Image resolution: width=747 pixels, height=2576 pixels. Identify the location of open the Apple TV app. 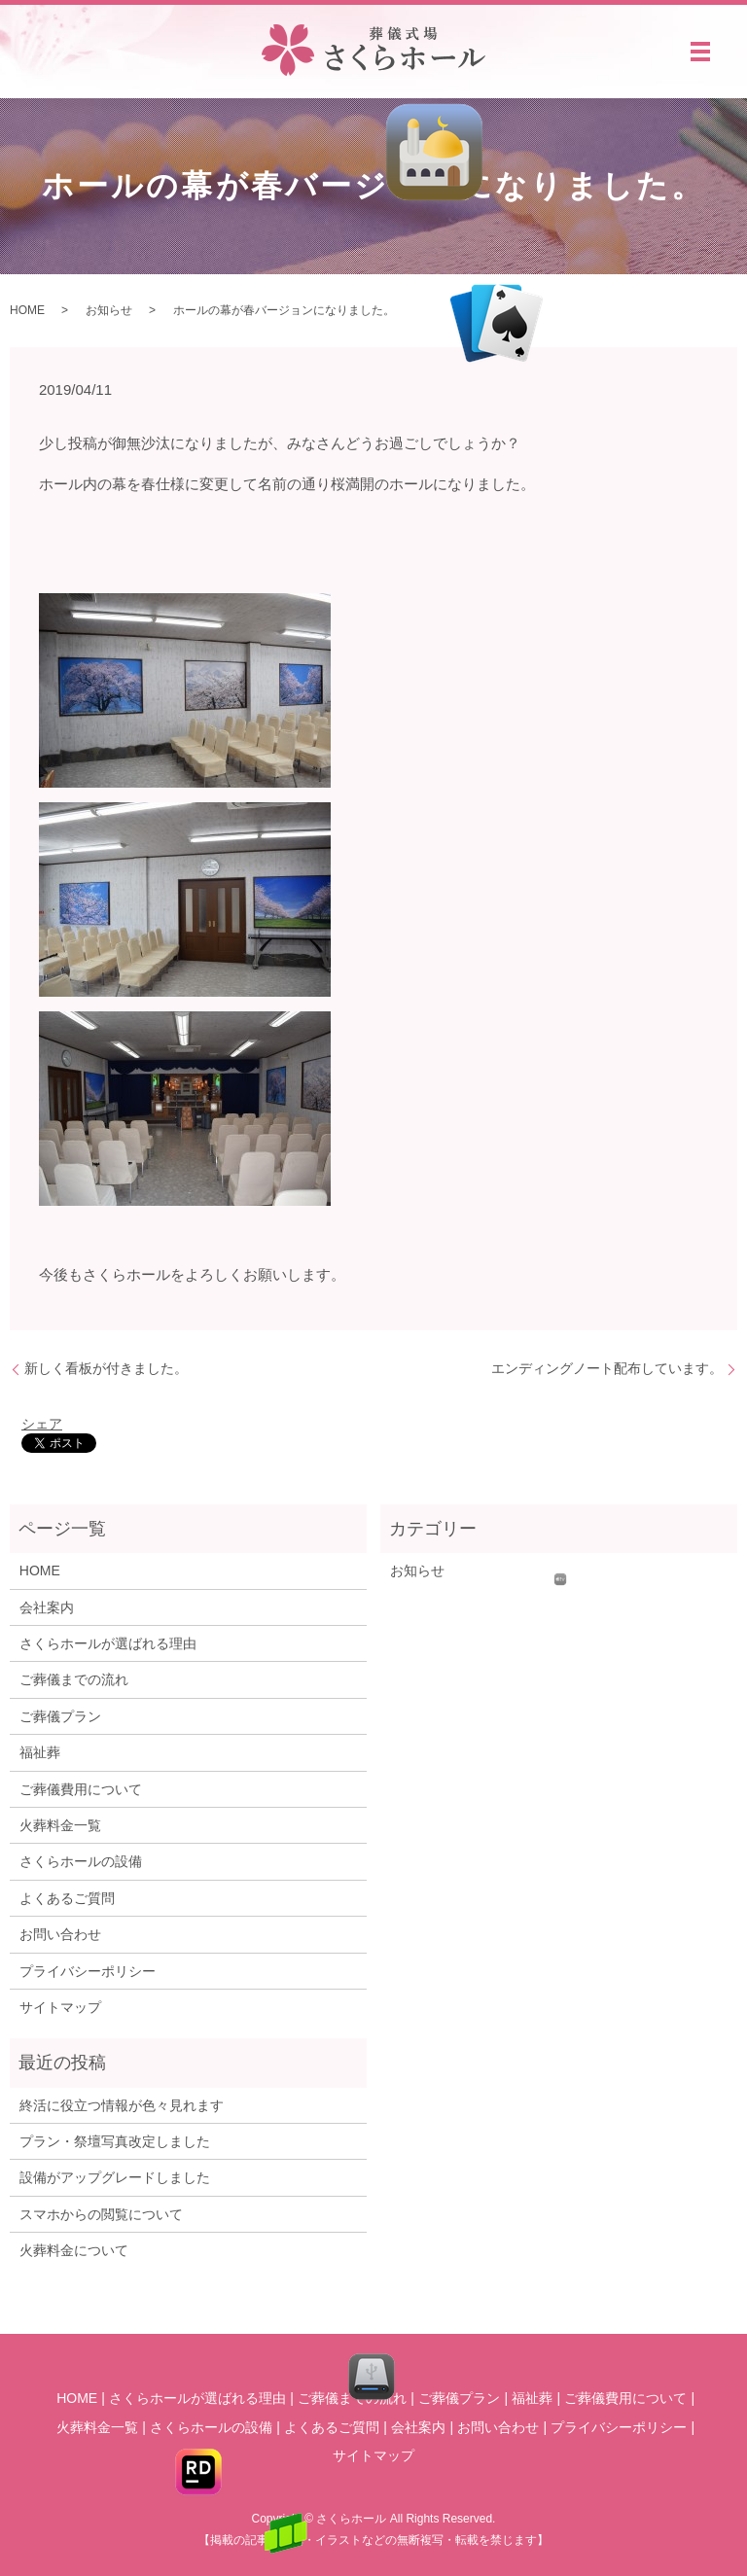
(560, 1579).